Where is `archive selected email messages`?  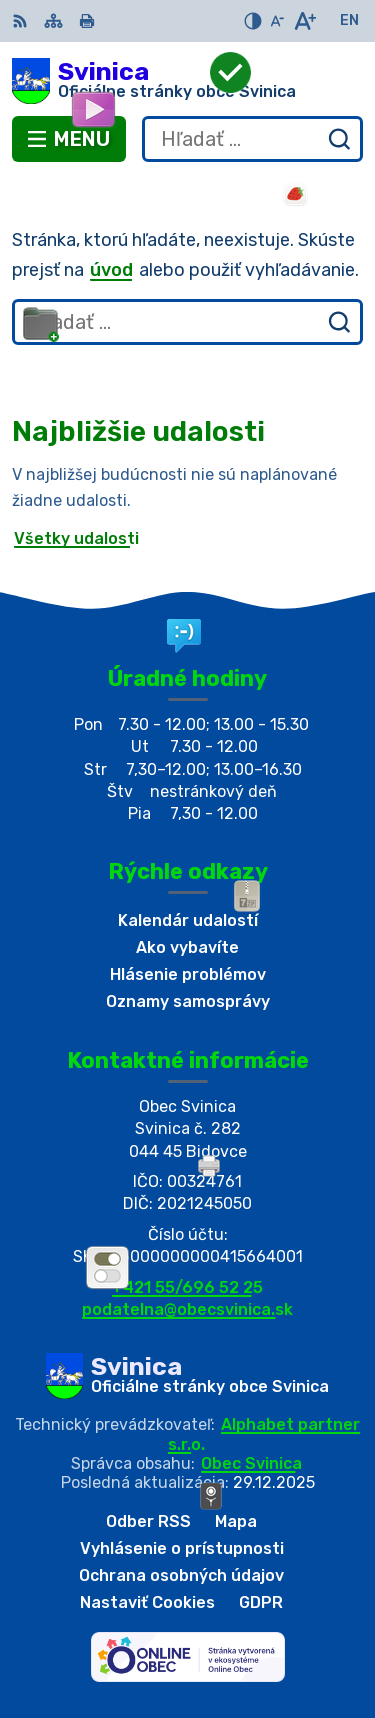 archive selected email messages is located at coordinates (211, 1496).